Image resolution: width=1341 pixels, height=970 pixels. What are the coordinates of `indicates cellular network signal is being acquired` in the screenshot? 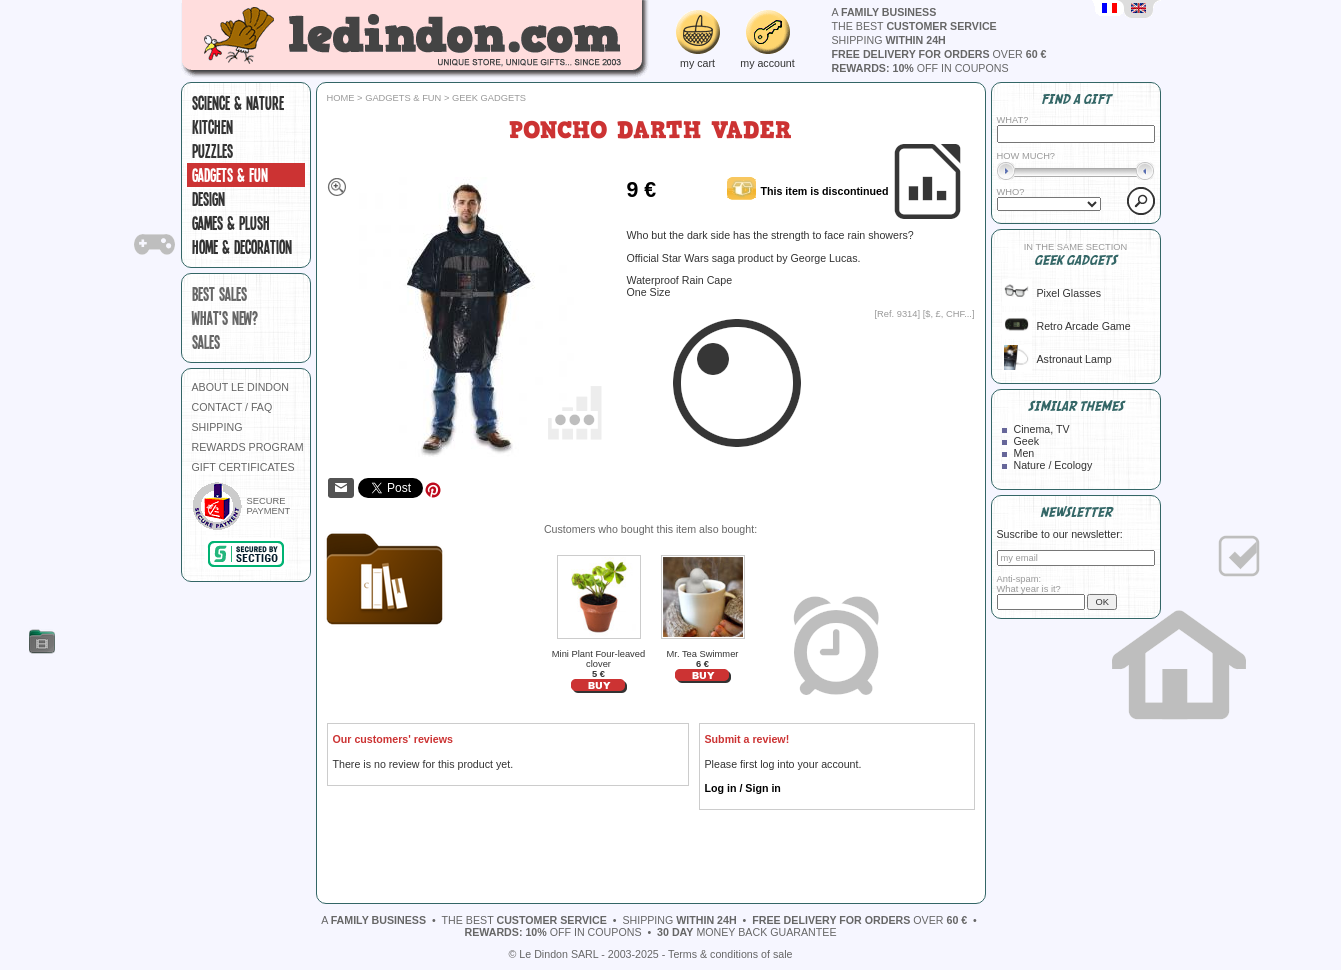 It's located at (576, 414).